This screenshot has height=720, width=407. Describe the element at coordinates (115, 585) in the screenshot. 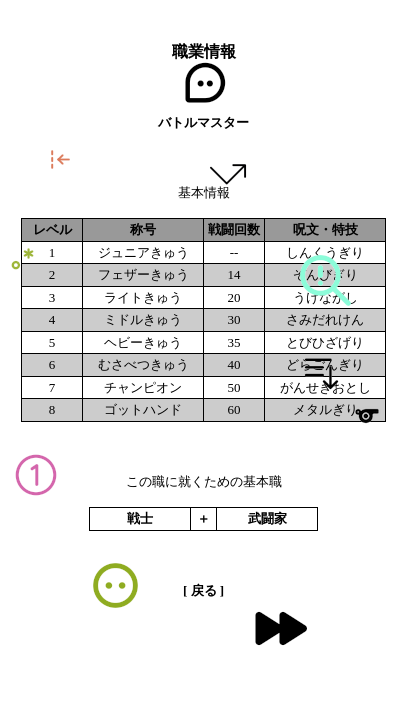

I see `open more options menu` at that location.